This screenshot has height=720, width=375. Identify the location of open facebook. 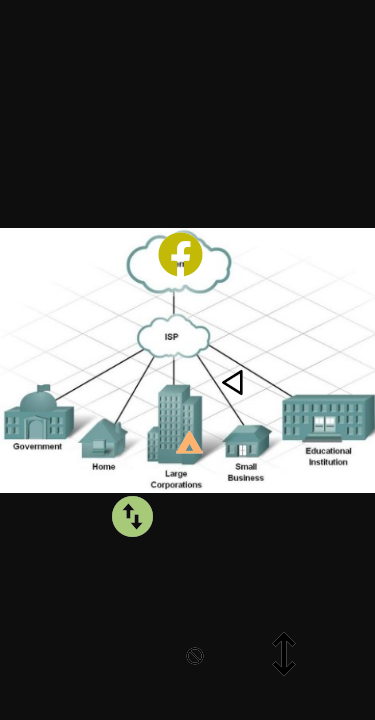
(180, 254).